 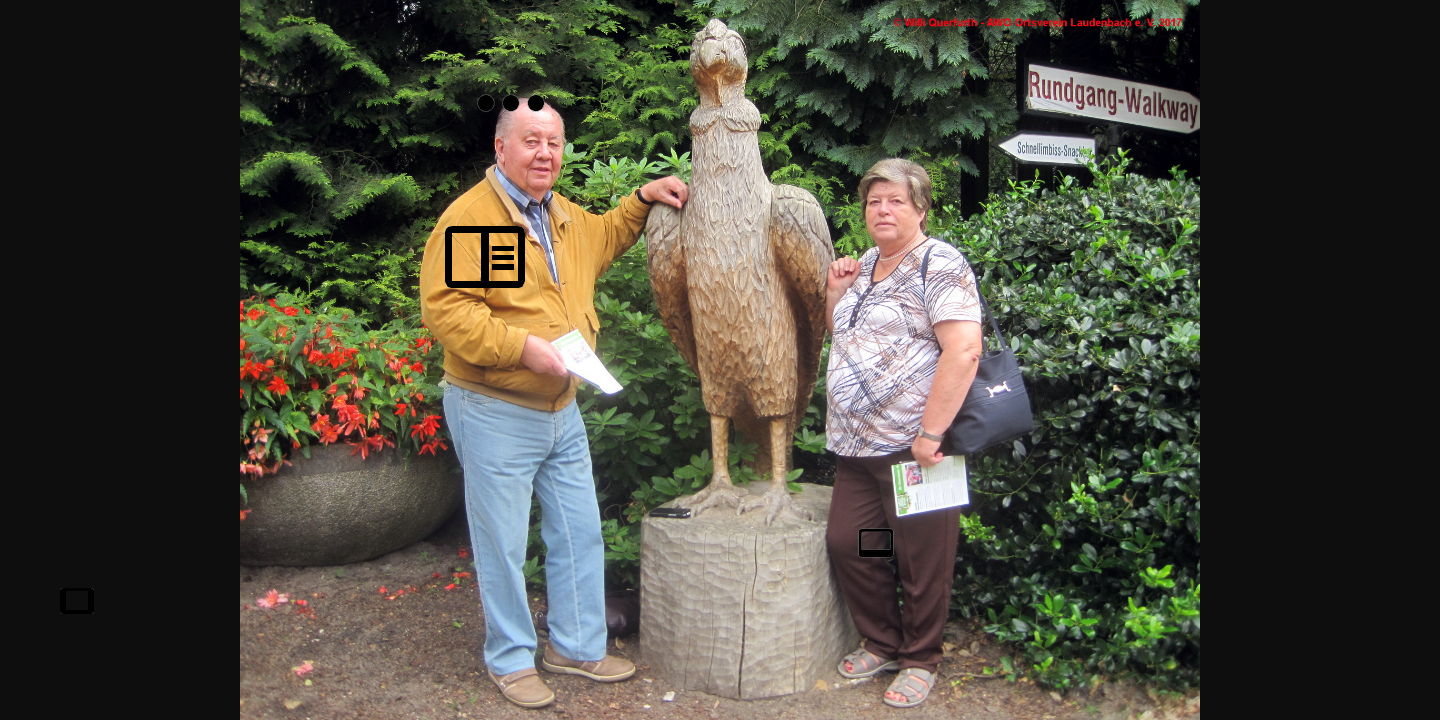 What do you see at coordinates (77, 601) in the screenshot?
I see `switch to tablet view or layout` at bounding box center [77, 601].